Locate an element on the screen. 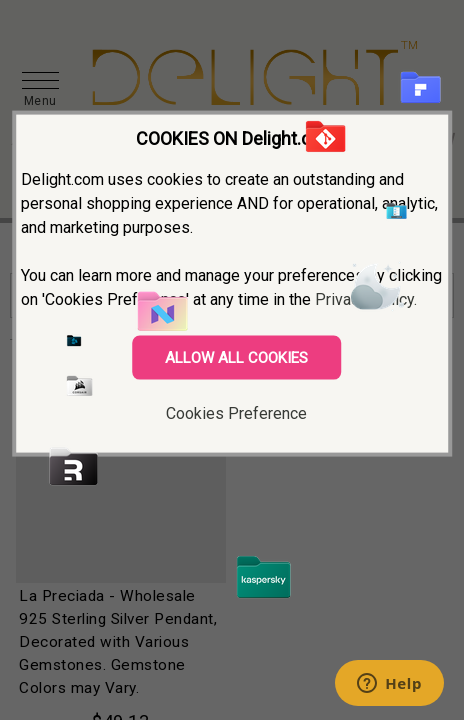  folder containing kaspersky antivirus files is located at coordinates (263, 578).